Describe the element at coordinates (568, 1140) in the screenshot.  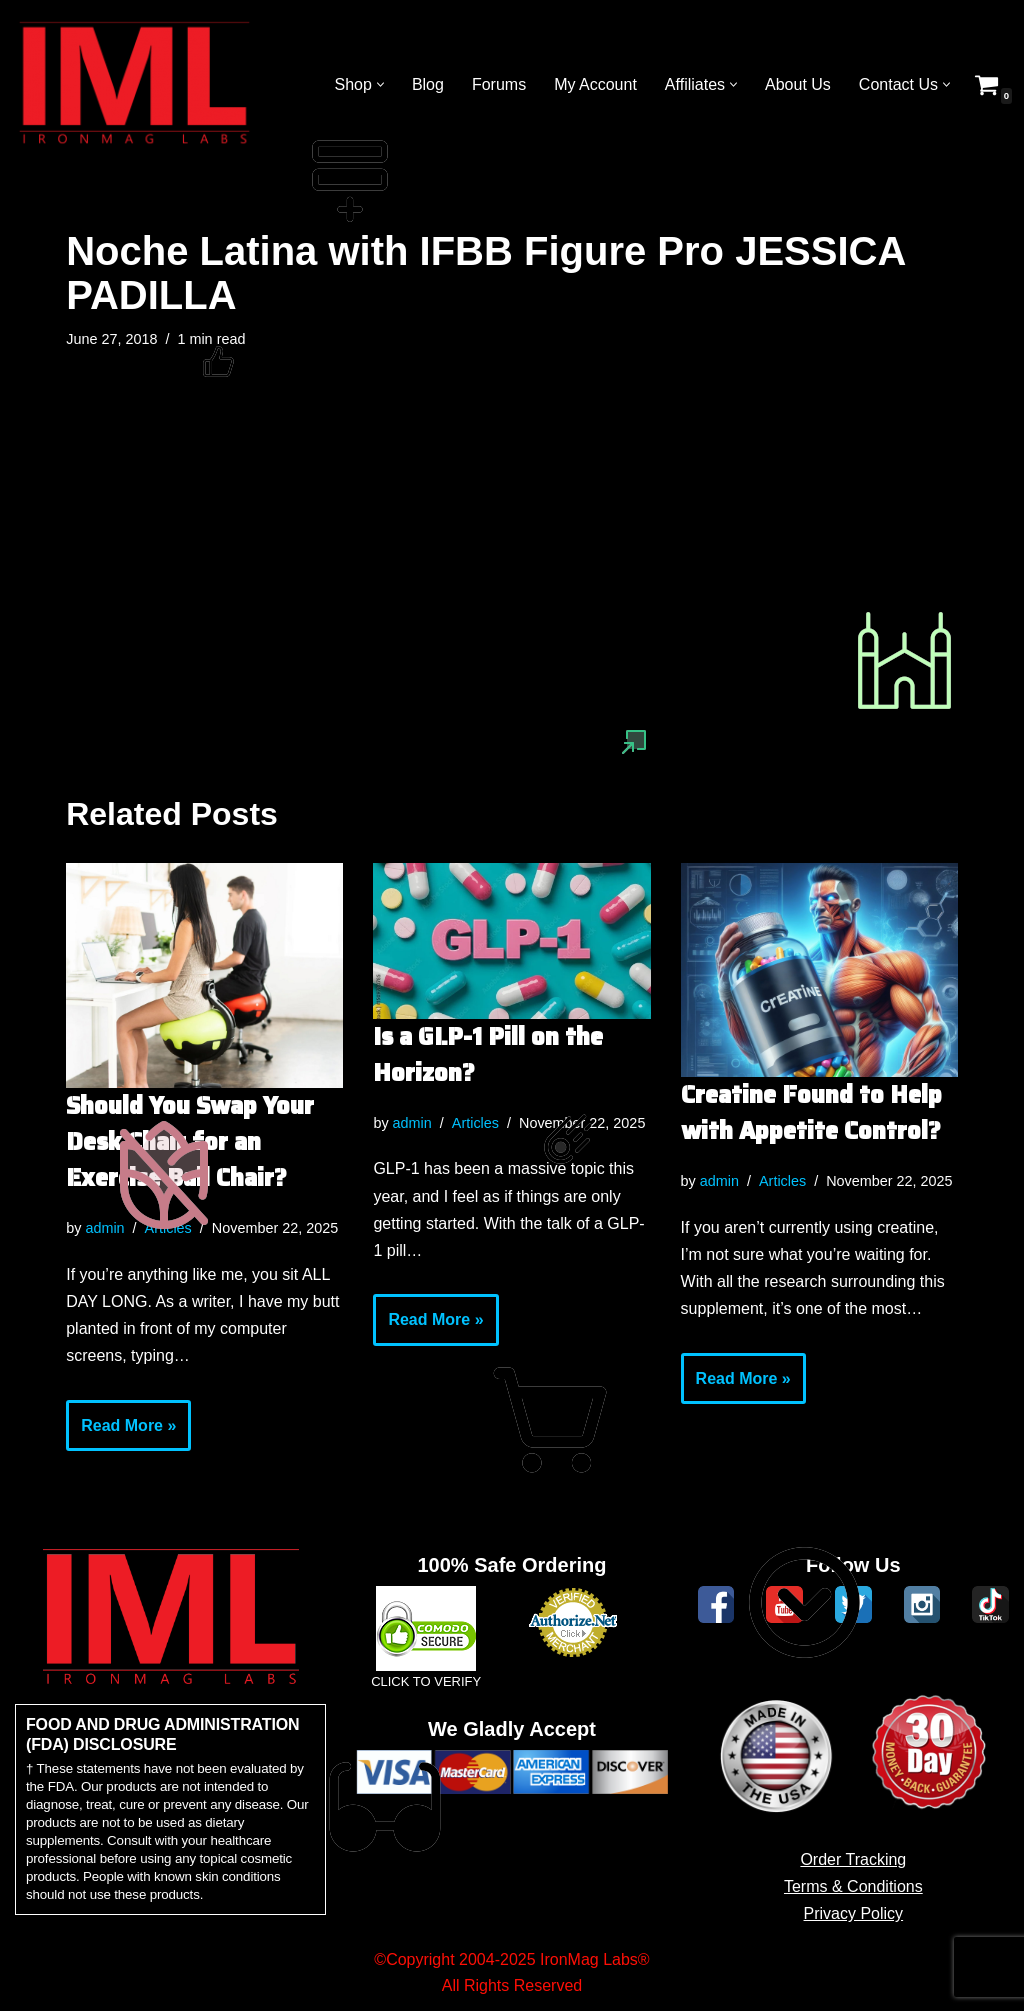
I see `indicates a meteor or space-related feature` at that location.